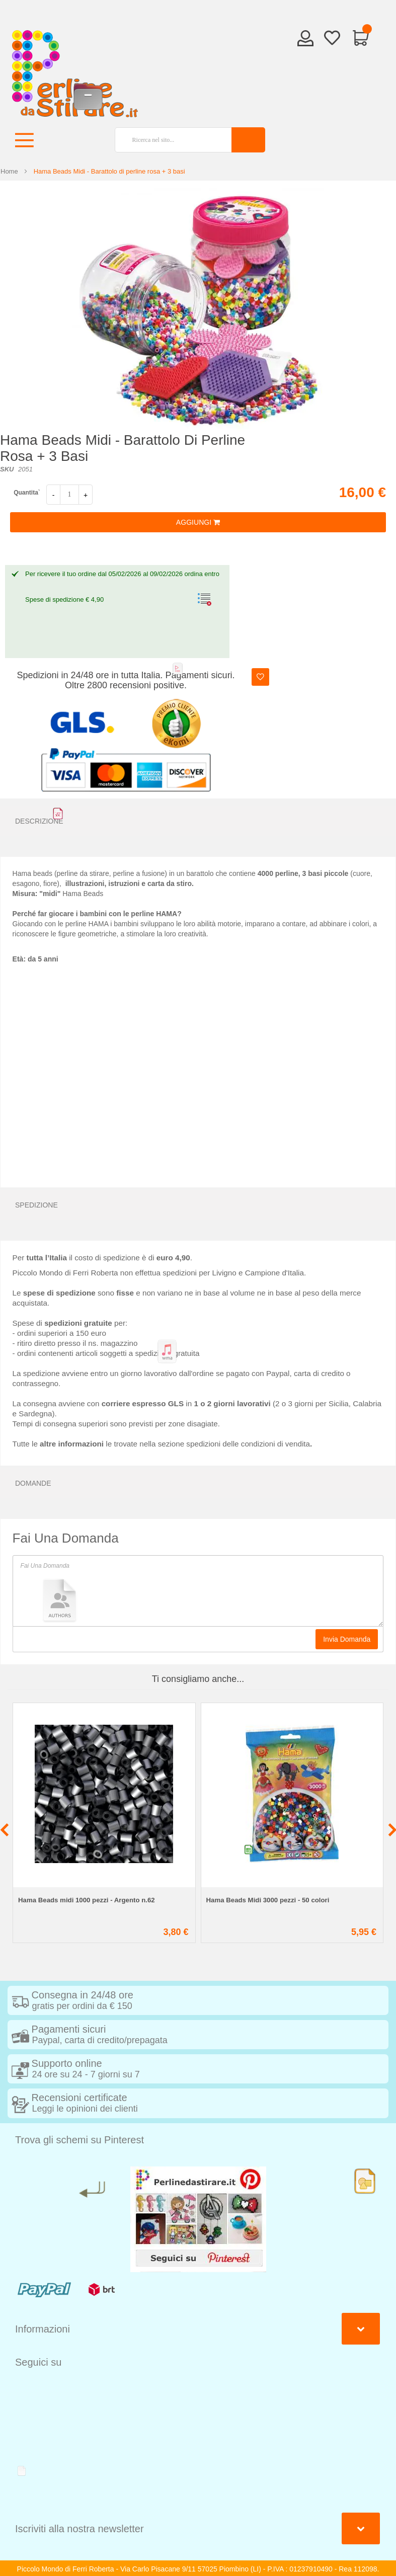 Image resolution: width=396 pixels, height=2576 pixels. What do you see at coordinates (22, 2471) in the screenshot?
I see `preview a text file before opening` at bounding box center [22, 2471].